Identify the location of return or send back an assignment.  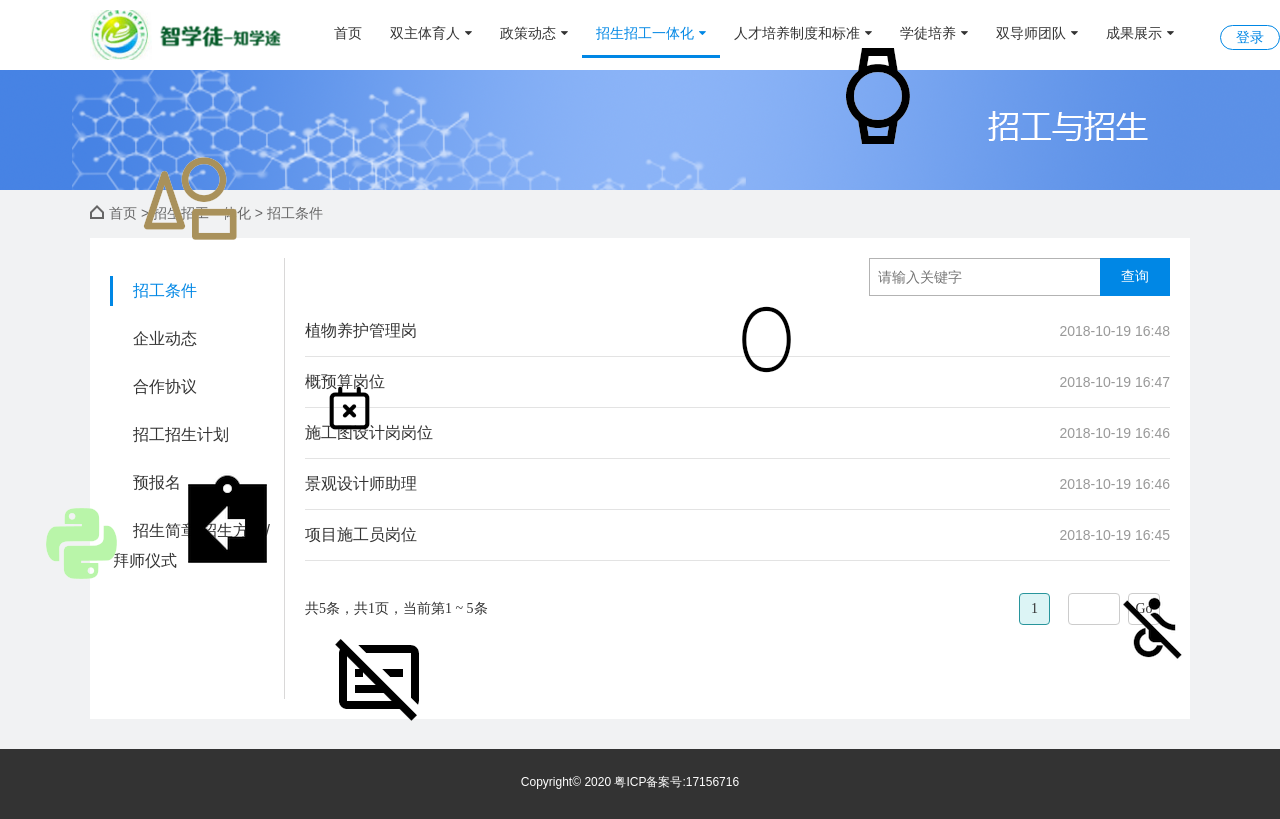
(227, 523).